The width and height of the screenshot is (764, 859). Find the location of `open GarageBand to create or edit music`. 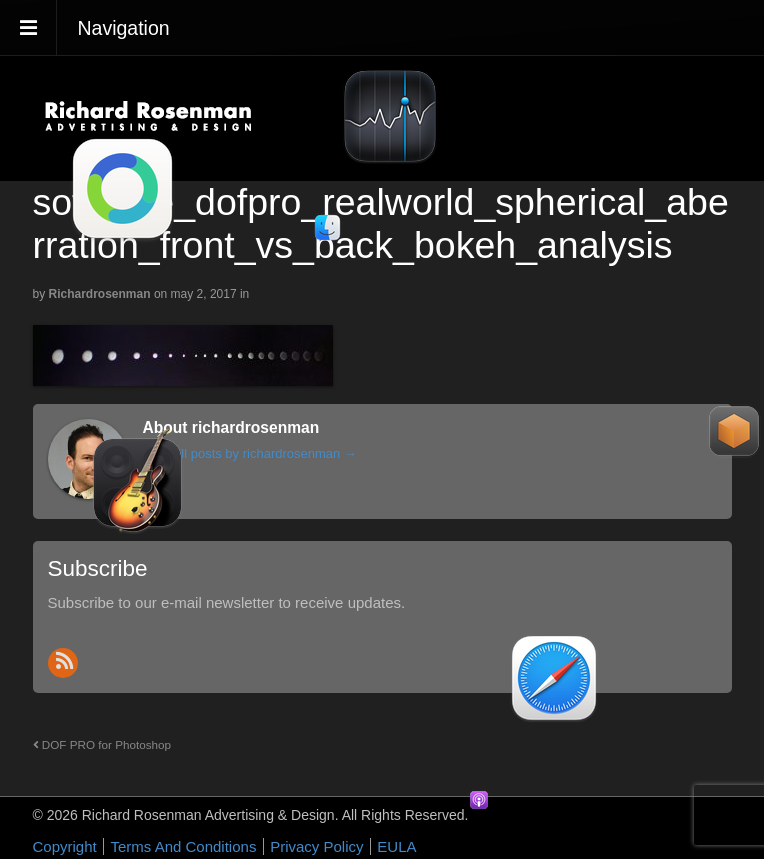

open GarageBand to create or edit music is located at coordinates (137, 482).